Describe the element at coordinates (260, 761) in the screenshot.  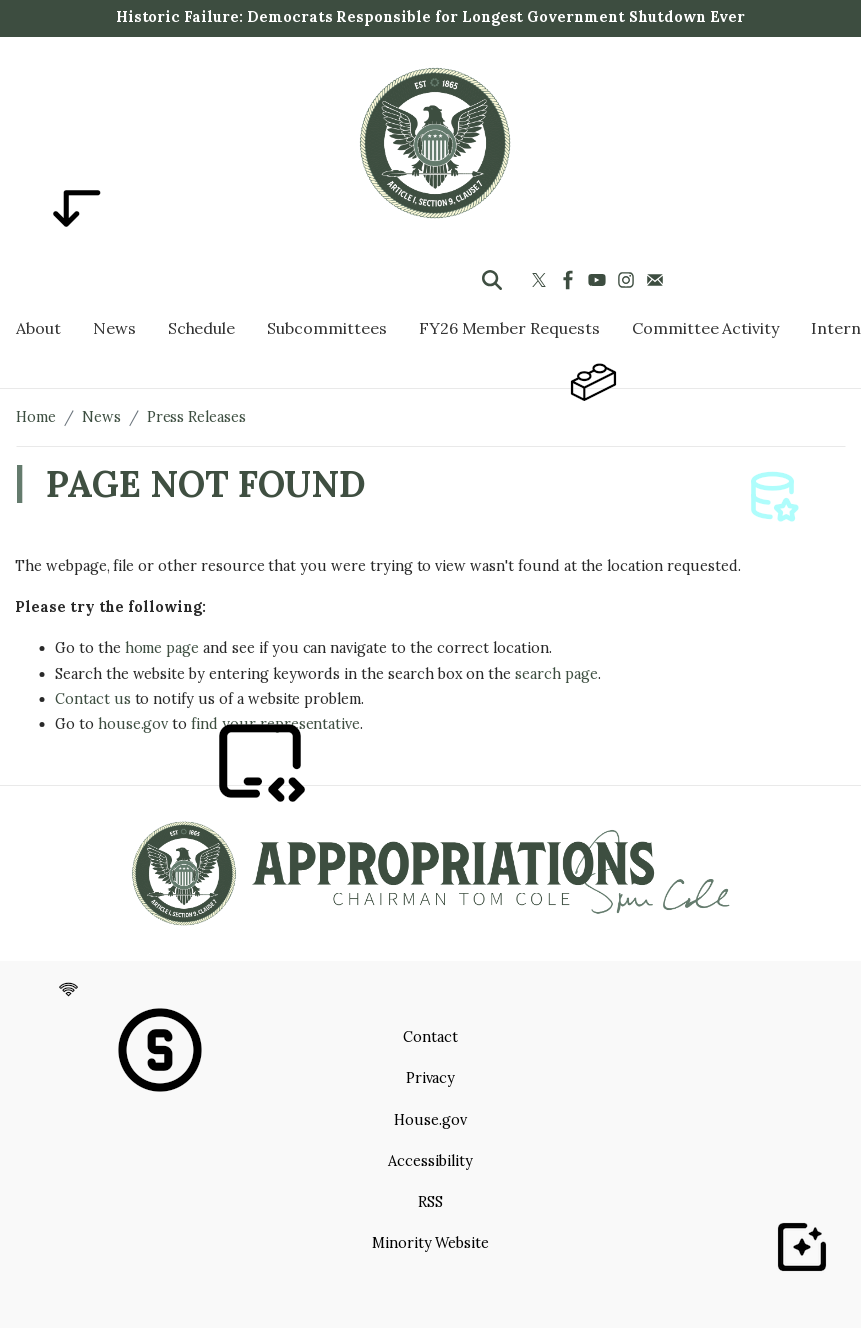
I see `open code editor on tablet device` at that location.